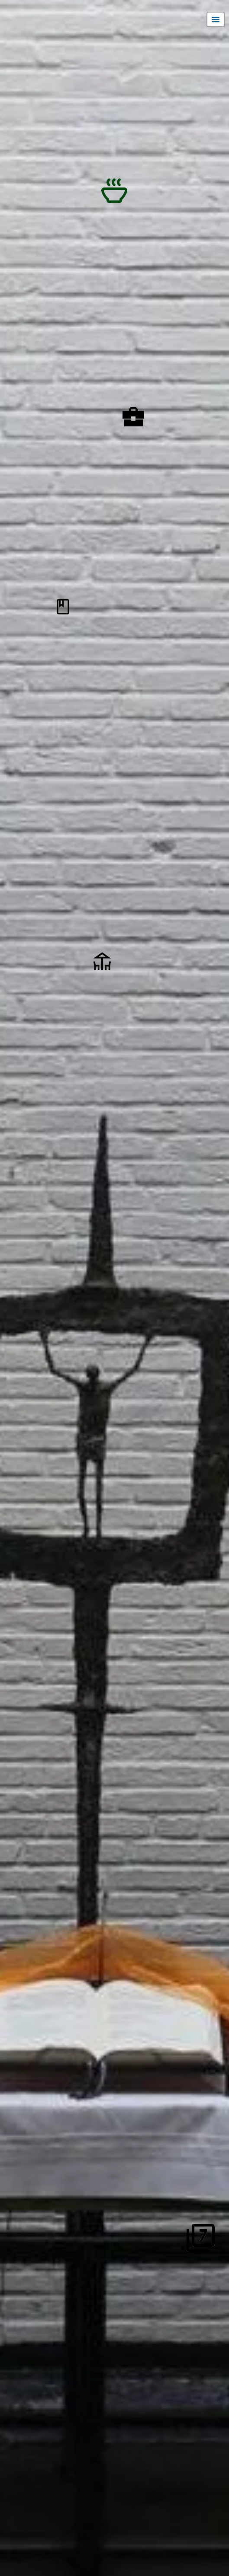 Image resolution: width=229 pixels, height=2576 pixels. What do you see at coordinates (133, 416) in the screenshot?
I see `access work or business tools` at bounding box center [133, 416].